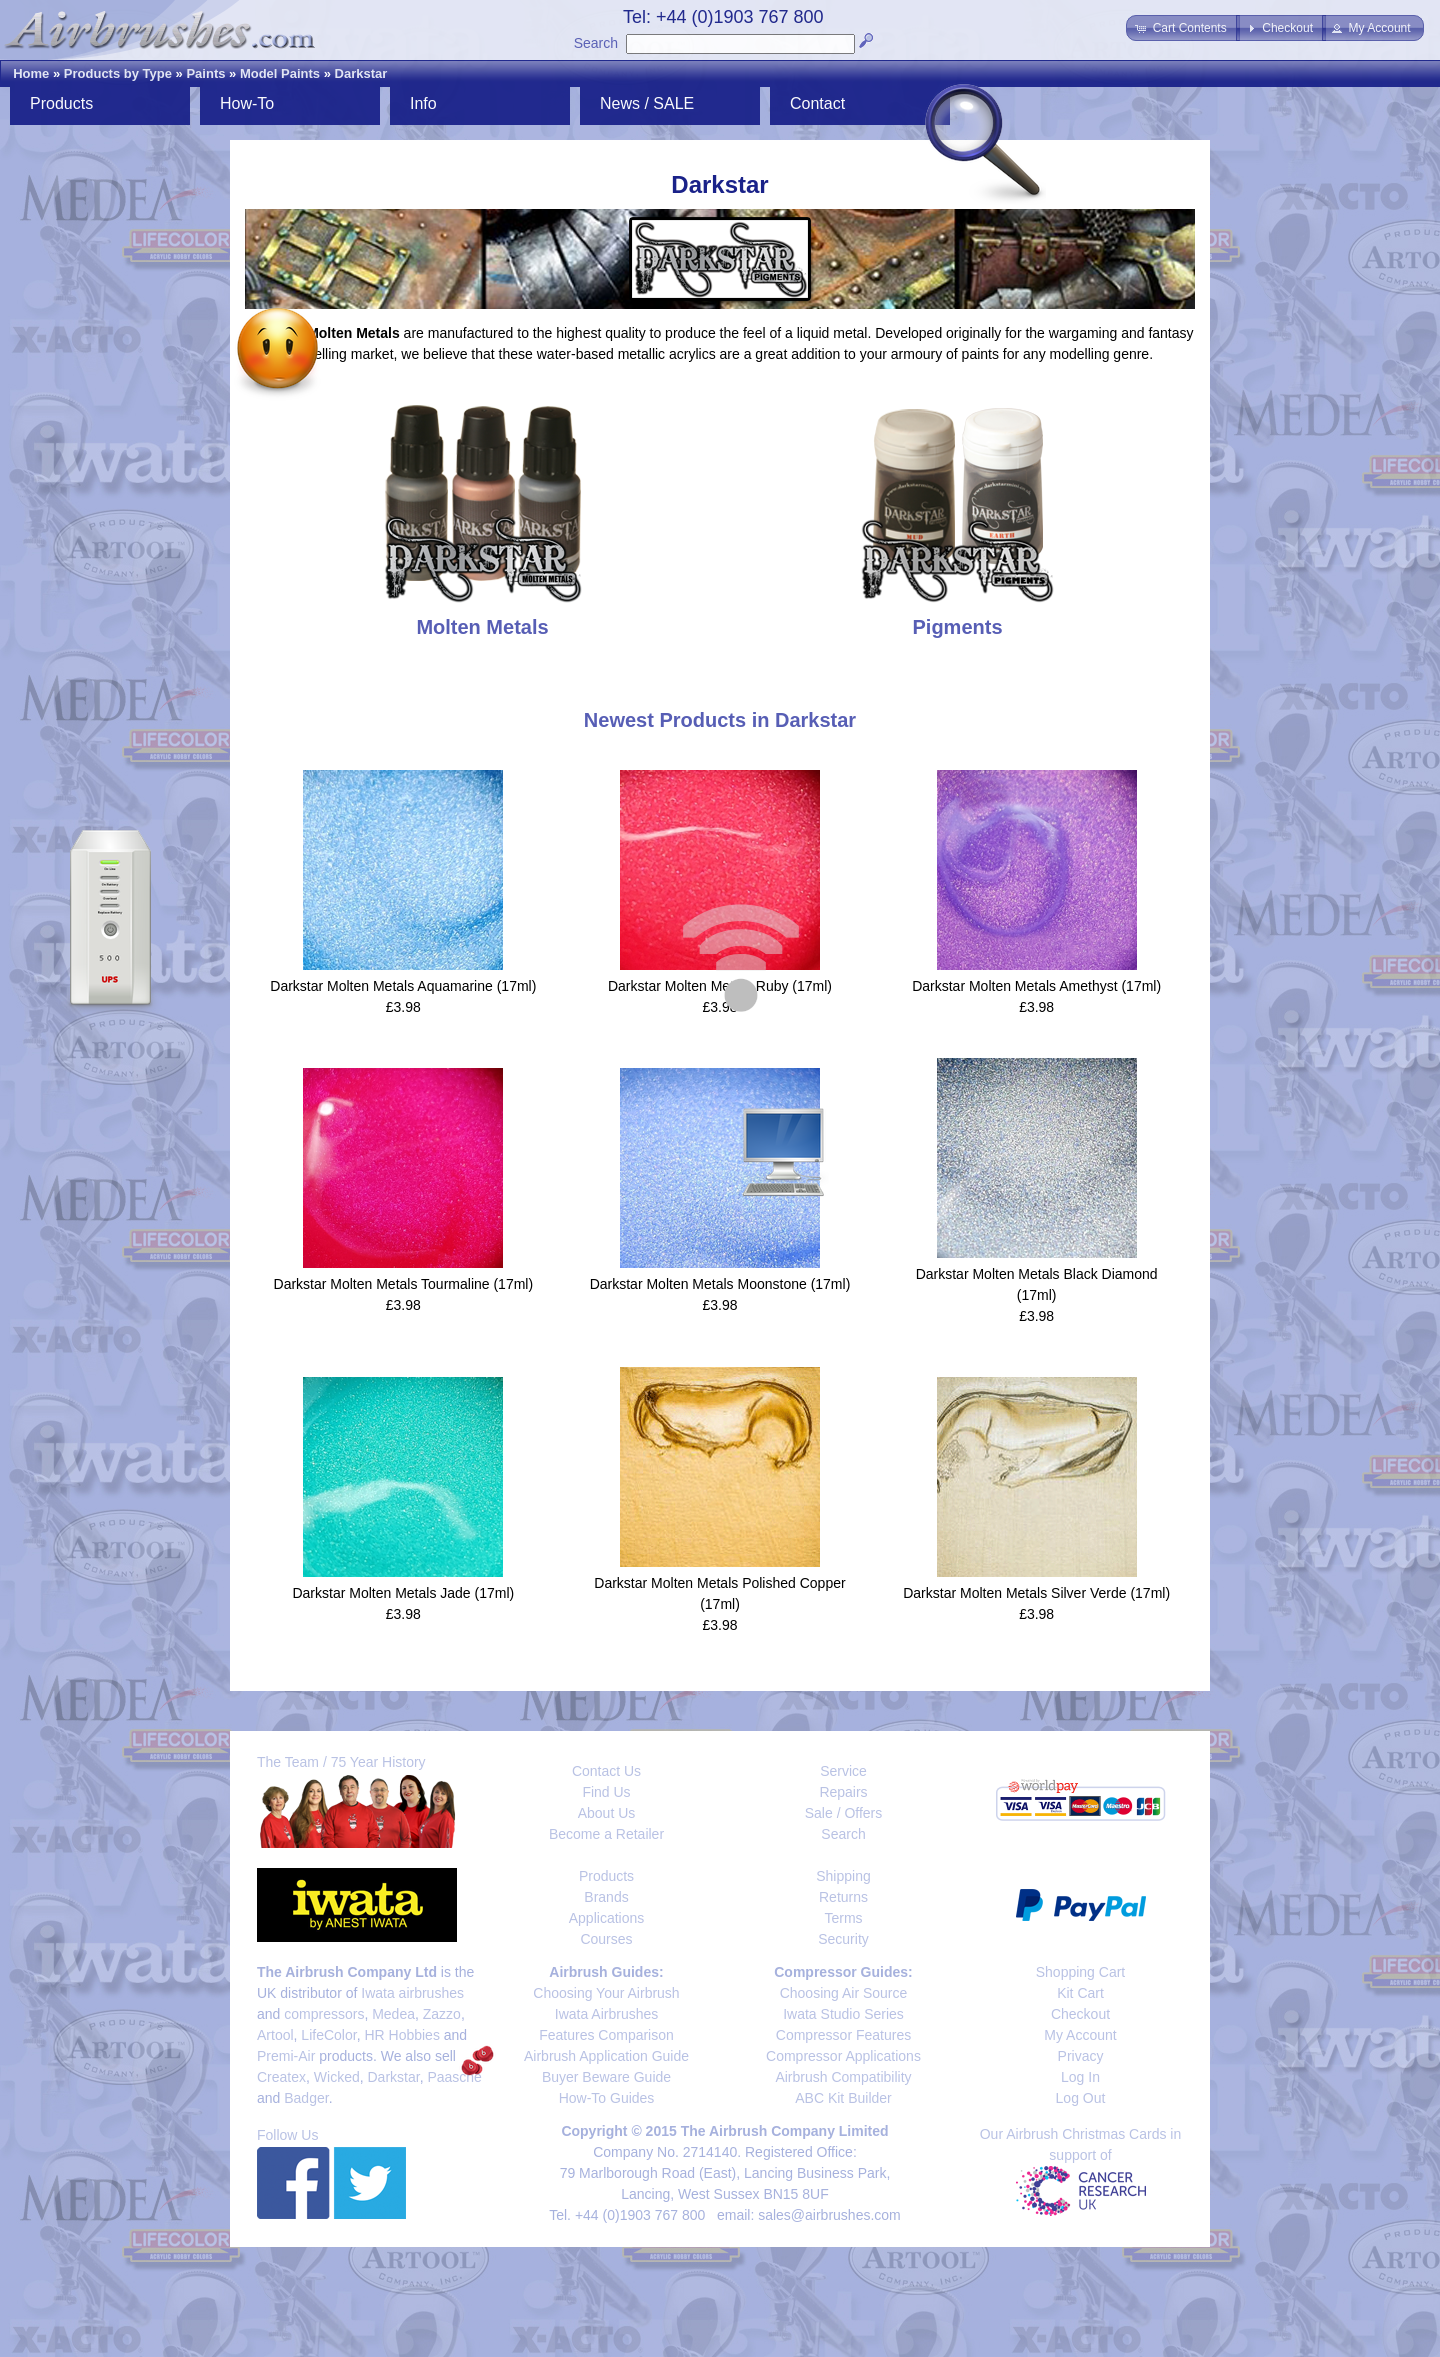 Image resolution: width=1440 pixels, height=2357 pixels. Describe the element at coordinates (783, 1153) in the screenshot. I see `access computer or desktop settings` at that location.